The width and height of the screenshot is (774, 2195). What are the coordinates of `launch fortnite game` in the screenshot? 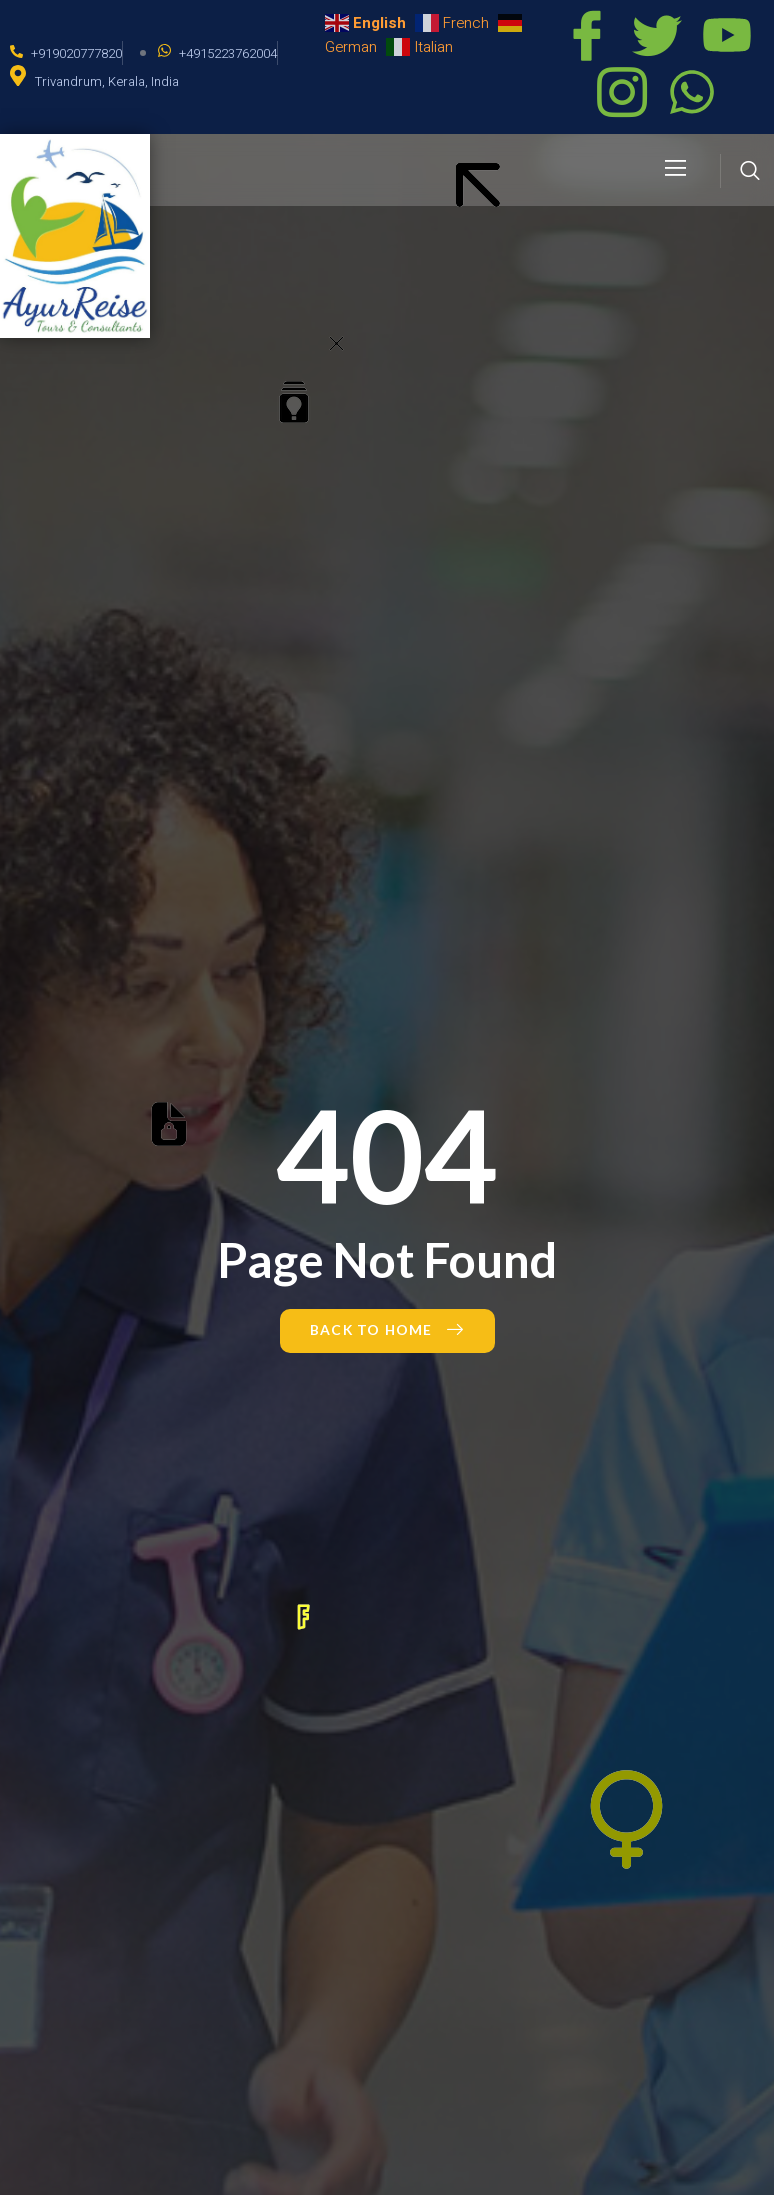 It's located at (304, 1617).